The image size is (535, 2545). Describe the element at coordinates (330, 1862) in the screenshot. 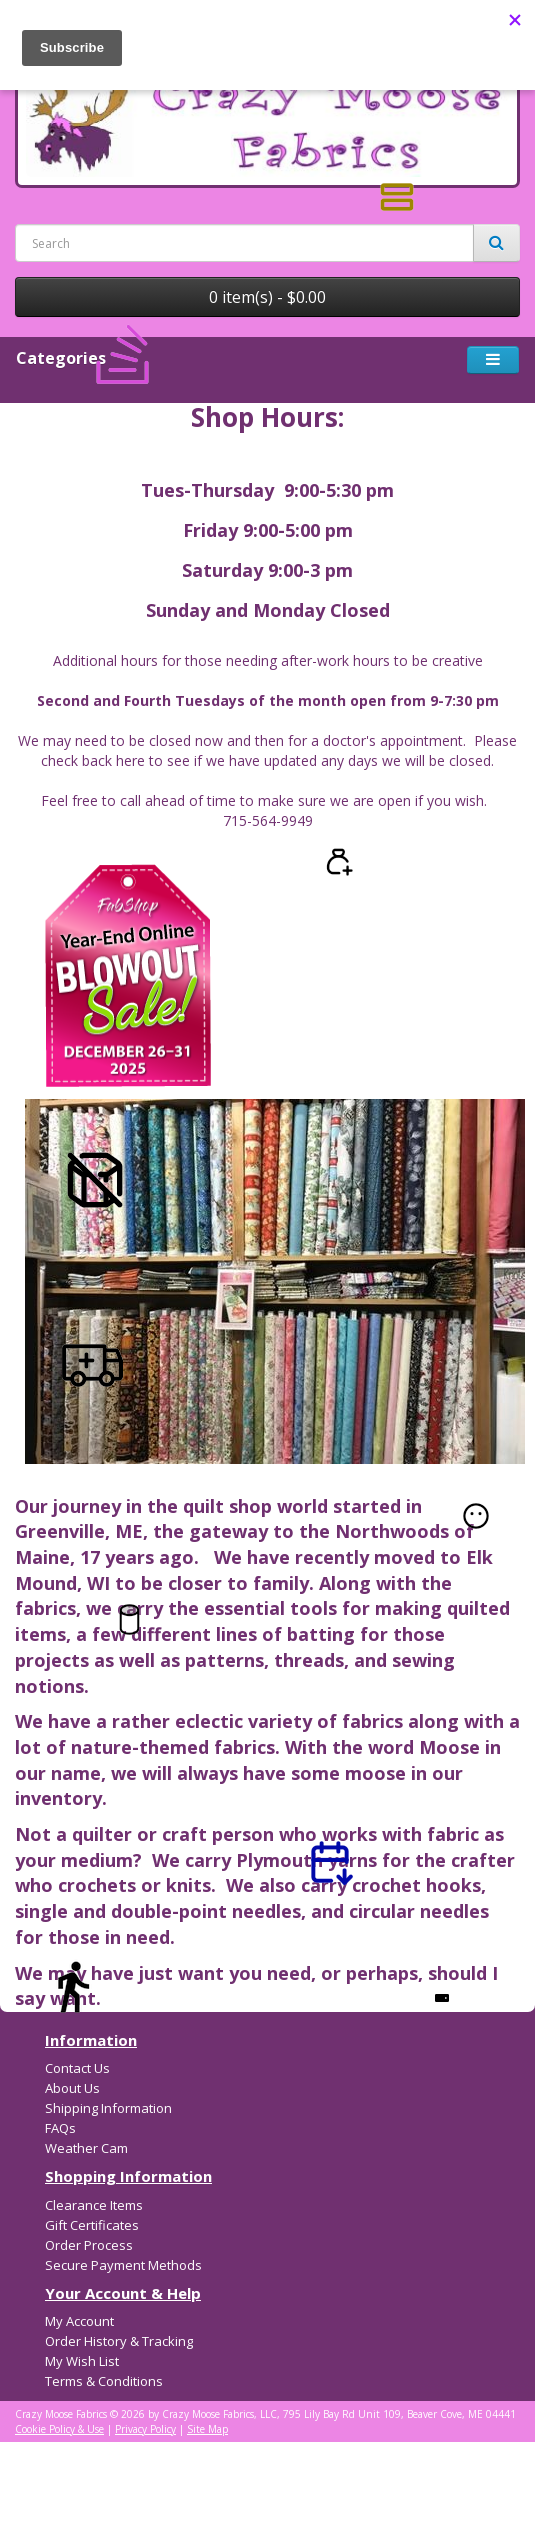

I see `download calendar or export schedule` at that location.